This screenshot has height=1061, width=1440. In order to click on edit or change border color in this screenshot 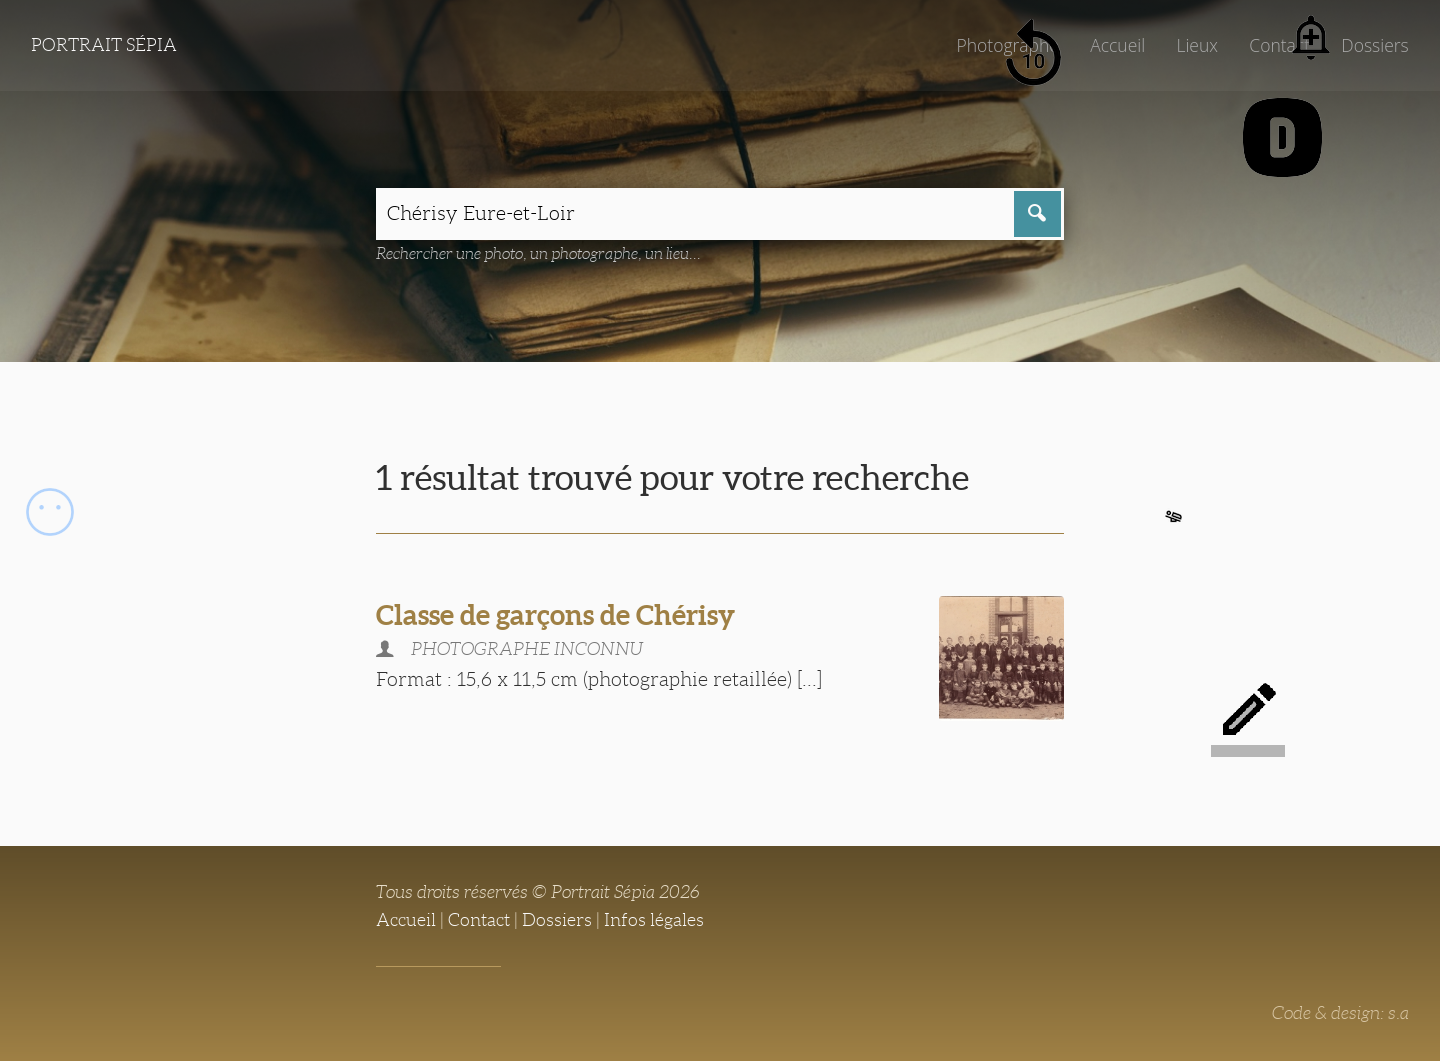, I will do `click(1248, 720)`.